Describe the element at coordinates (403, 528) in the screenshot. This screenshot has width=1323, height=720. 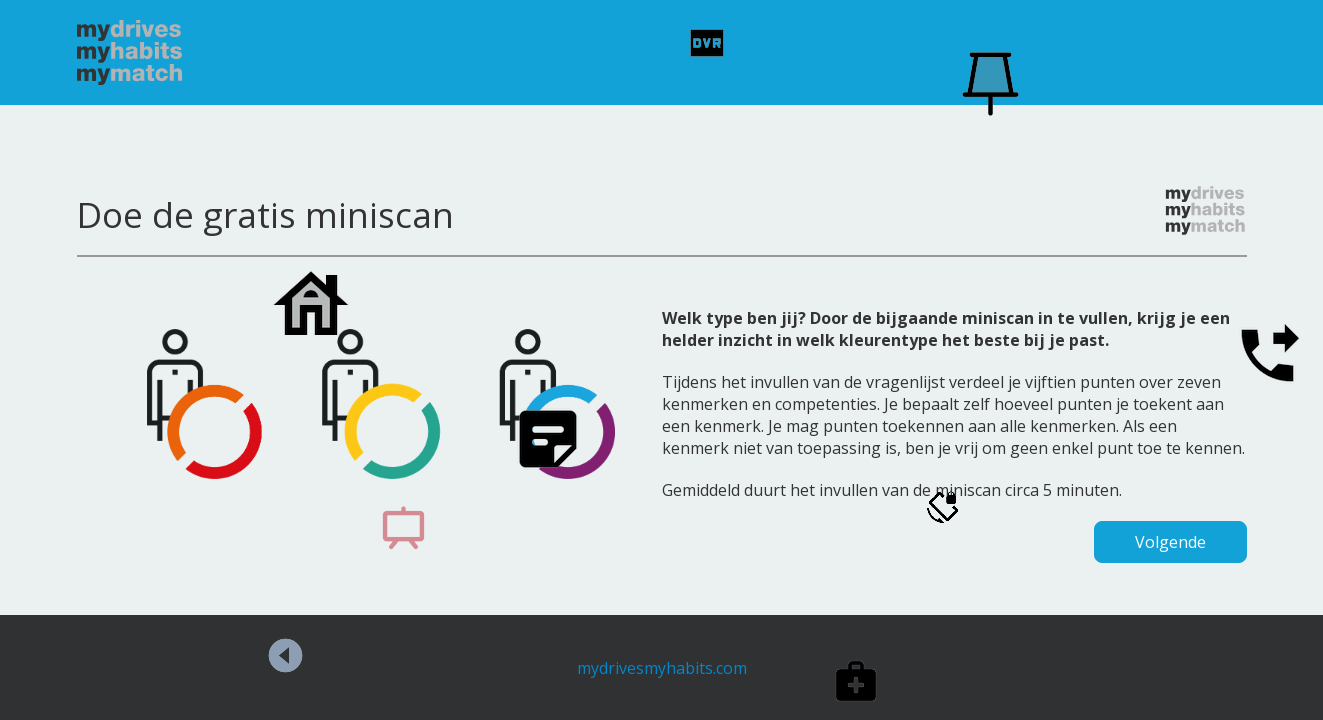
I see `start or view a presentation` at that location.